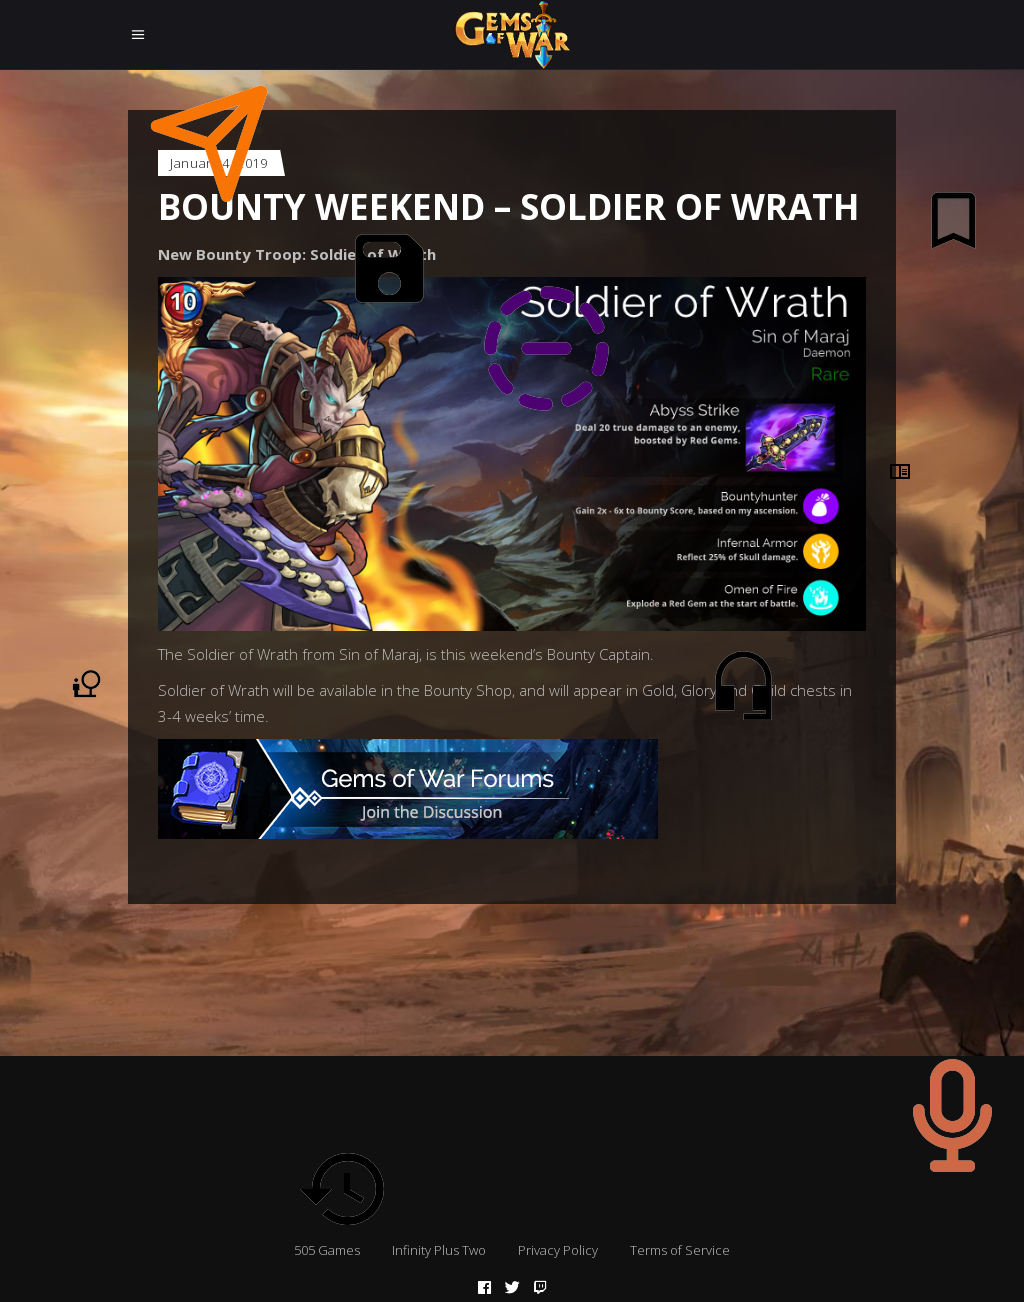  Describe the element at coordinates (389, 268) in the screenshot. I see `save current file or document` at that location.